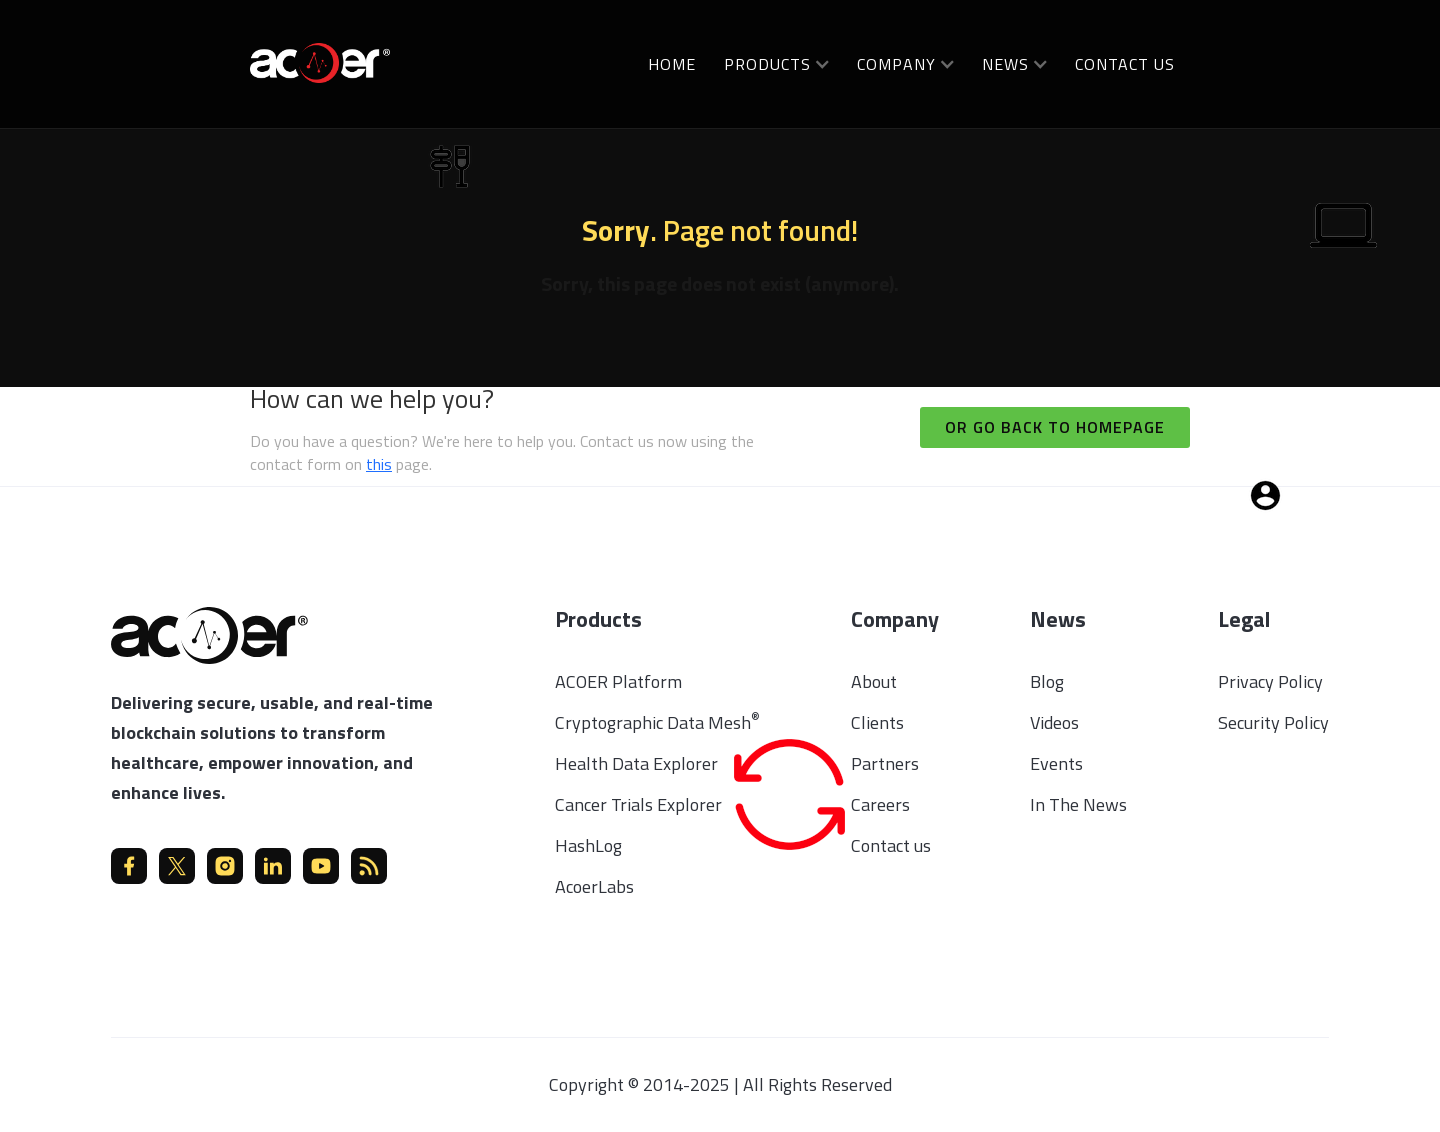  What do you see at coordinates (1265, 495) in the screenshot?
I see `access your profile or account settings` at bounding box center [1265, 495].